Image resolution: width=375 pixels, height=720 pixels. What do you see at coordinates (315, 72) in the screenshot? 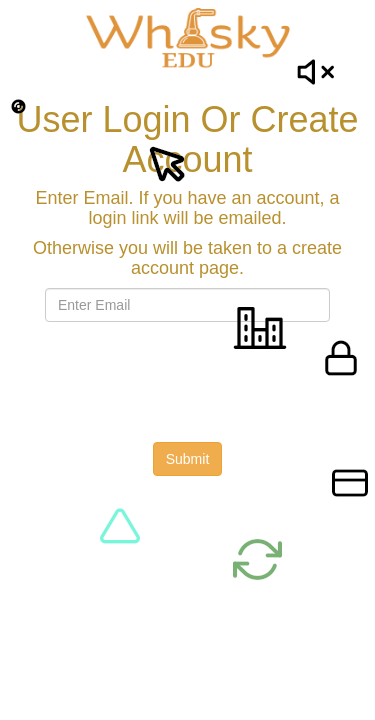
I see `mute audio or sound` at bounding box center [315, 72].